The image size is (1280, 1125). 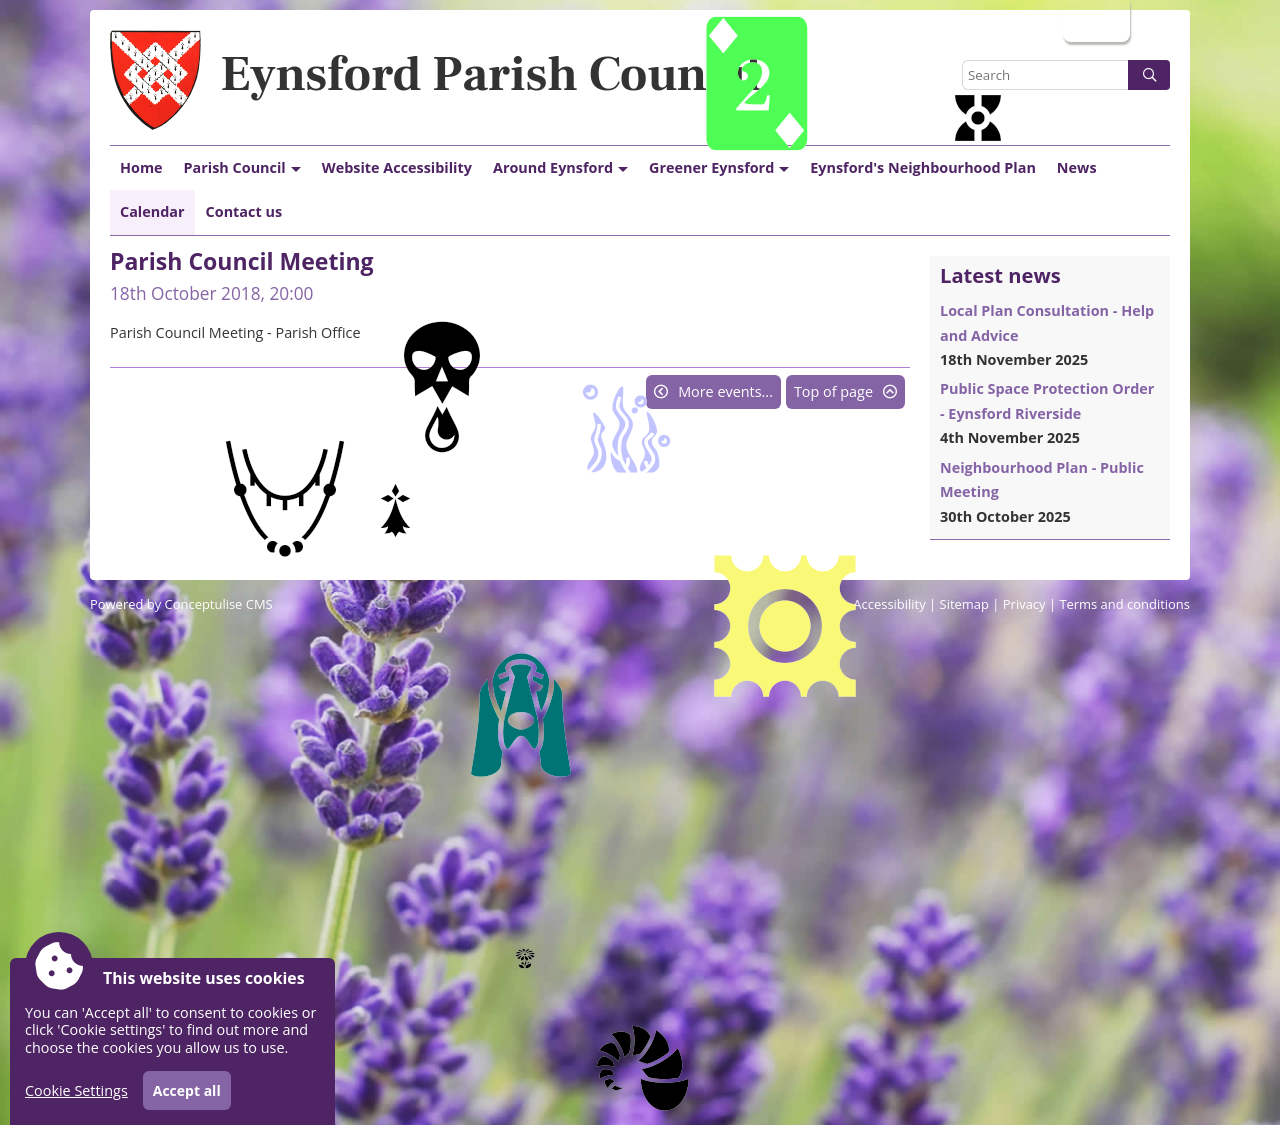 What do you see at coordinates (642, 1069) in the screenshot?
I see `access cooking or food preparation menu` at bounding box center [642, 1069].